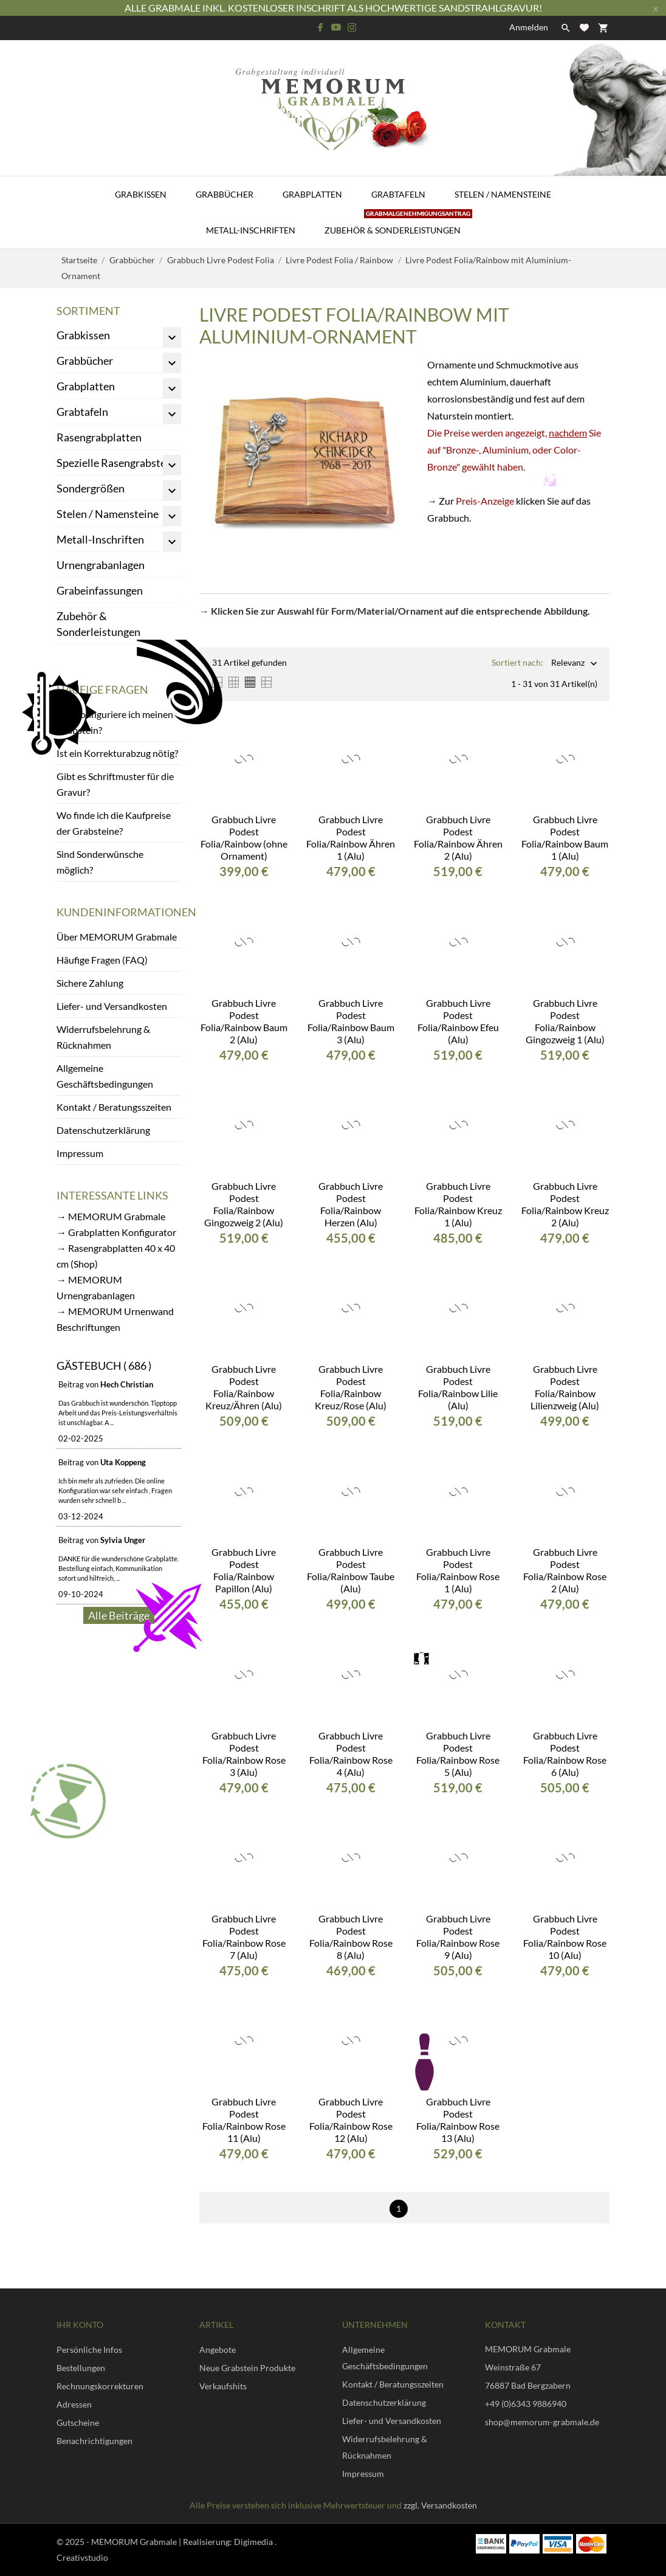  Describe the element at coordinates (59, 712) in the screenshot. I see `view current temperature or weather conditions` at that location.